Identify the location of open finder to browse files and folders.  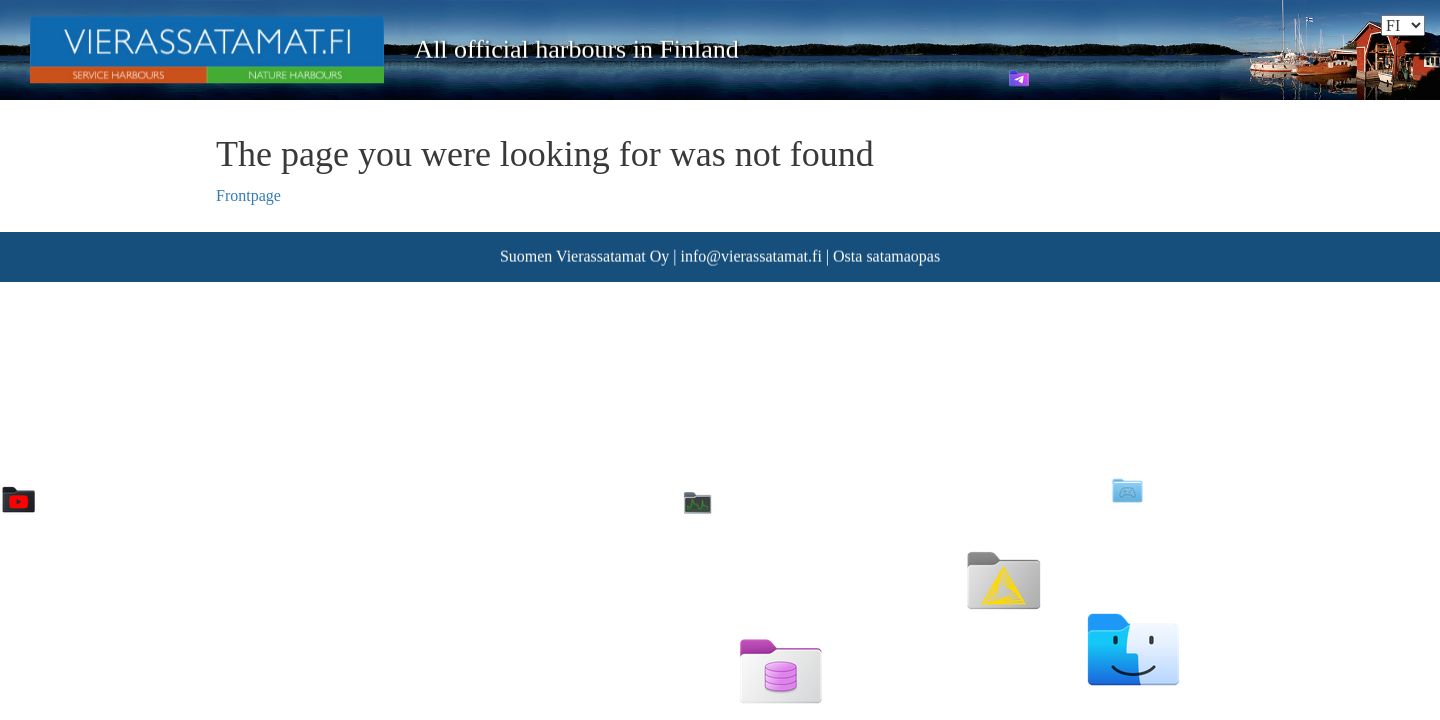
(1133, 652).